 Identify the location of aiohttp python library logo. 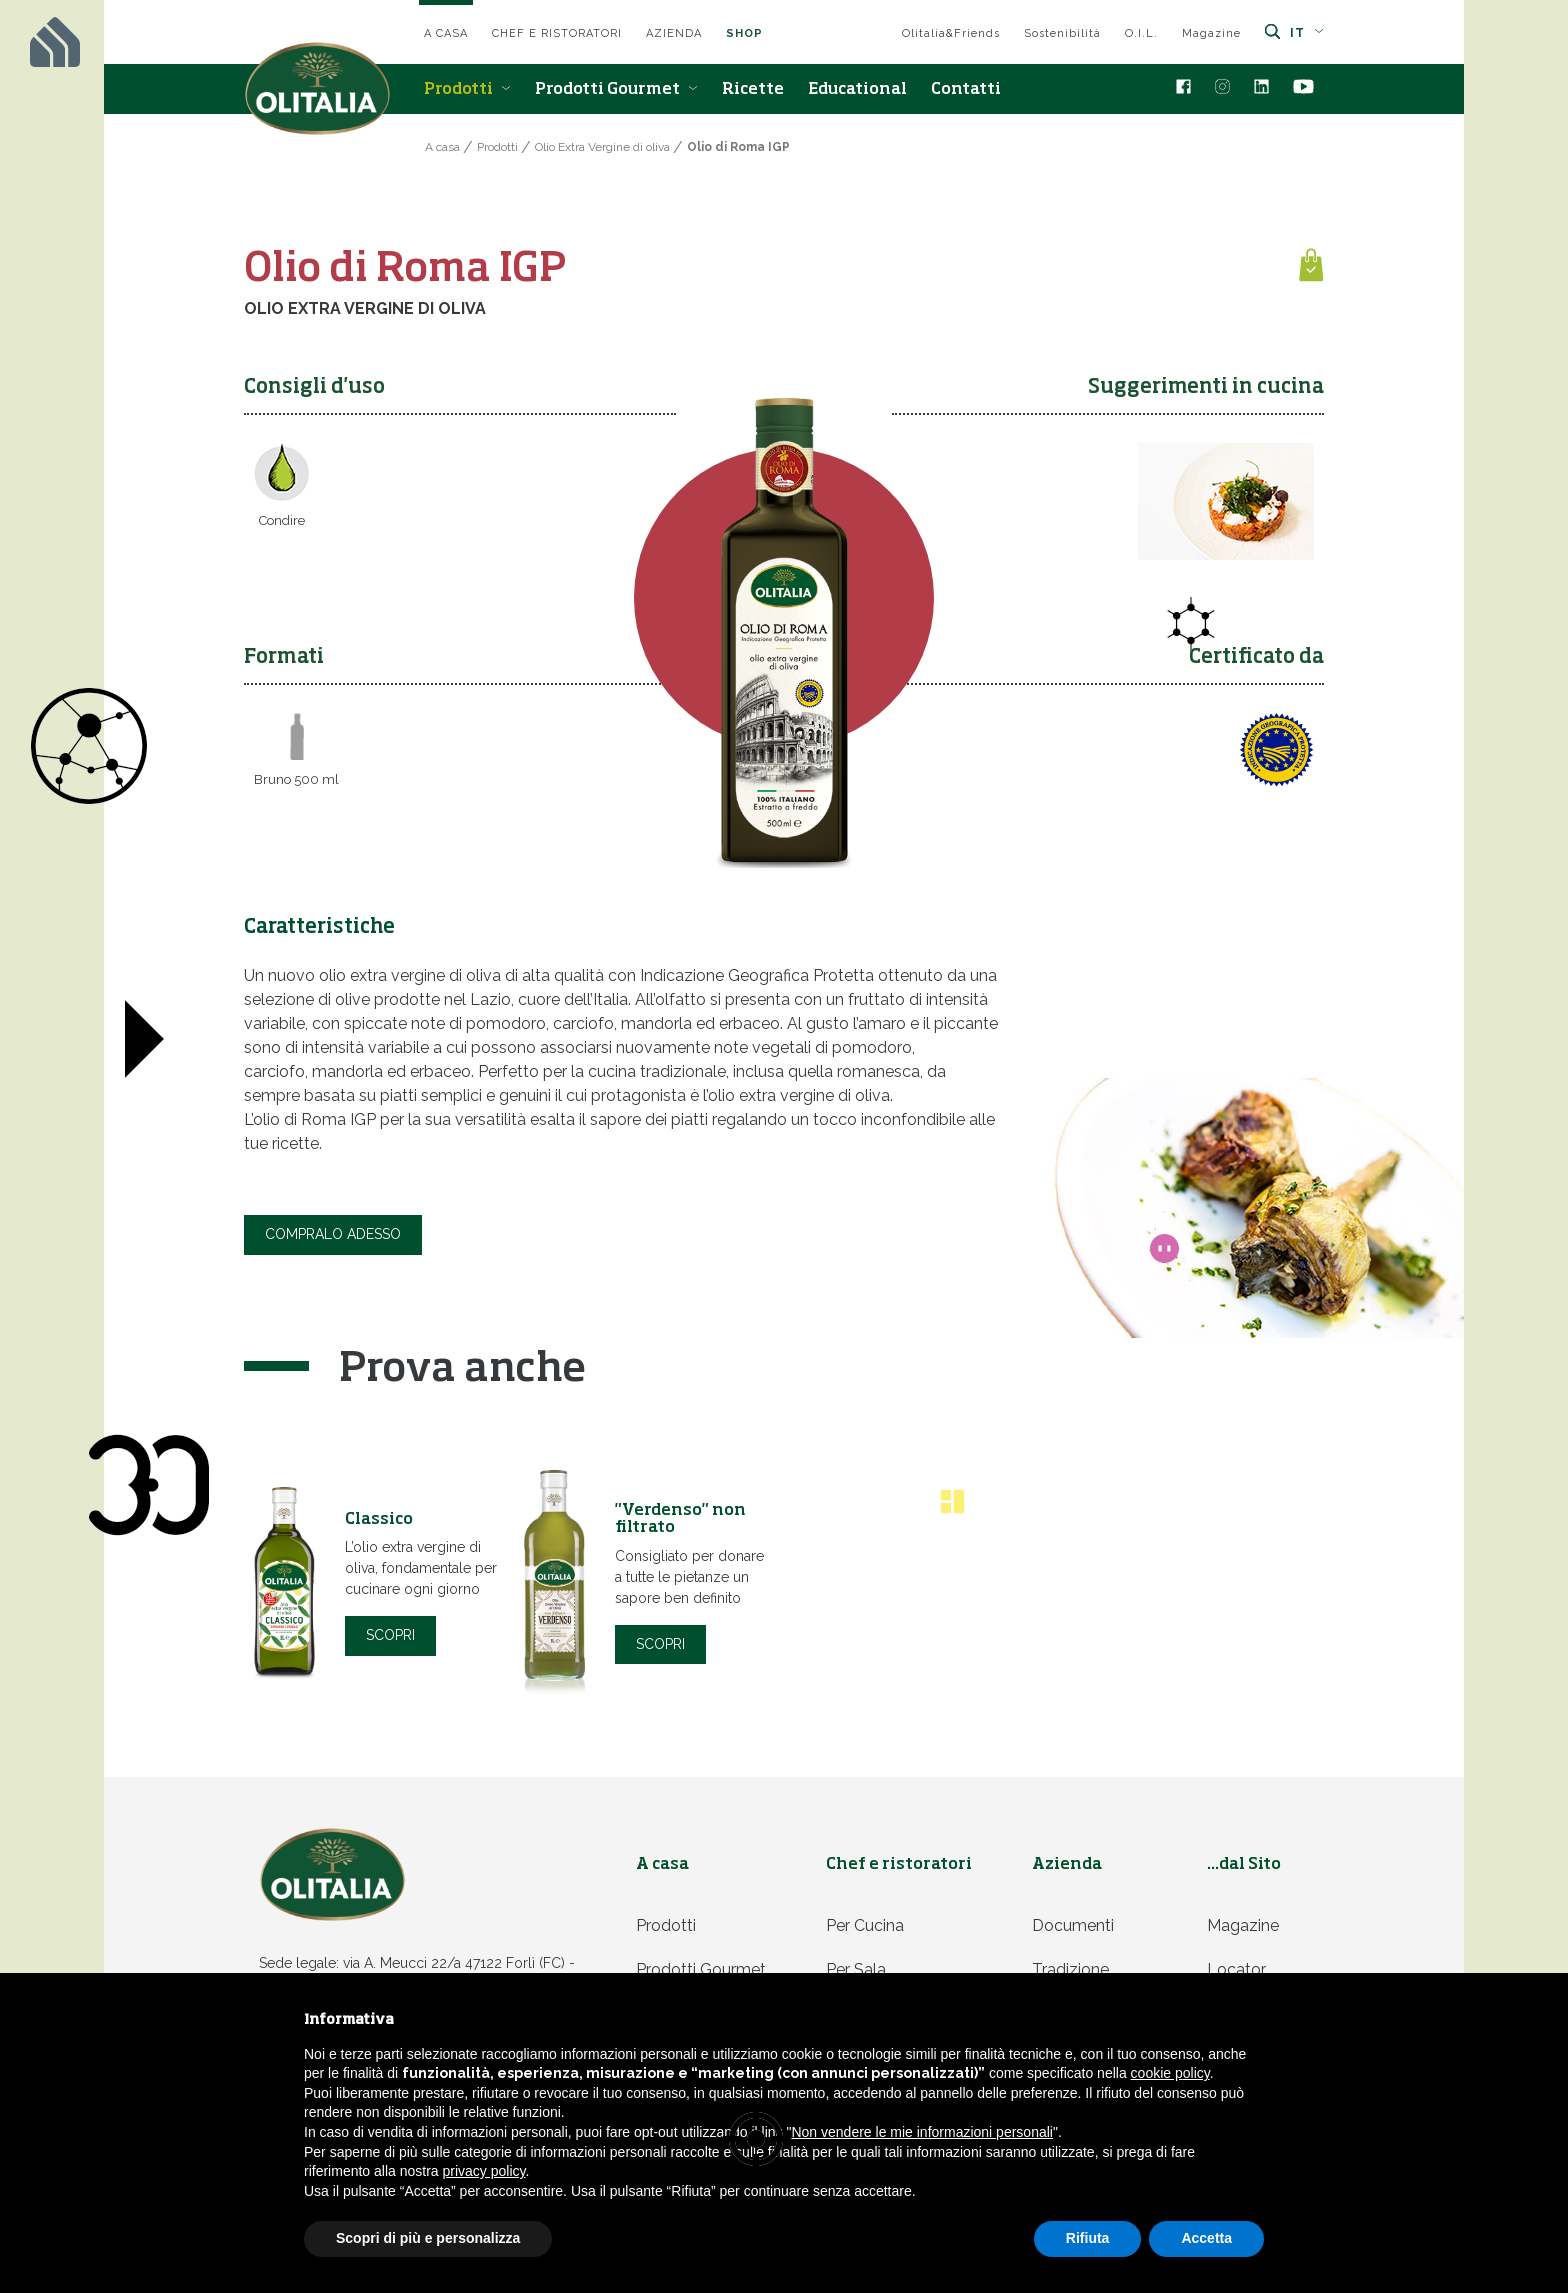
(89, 746).